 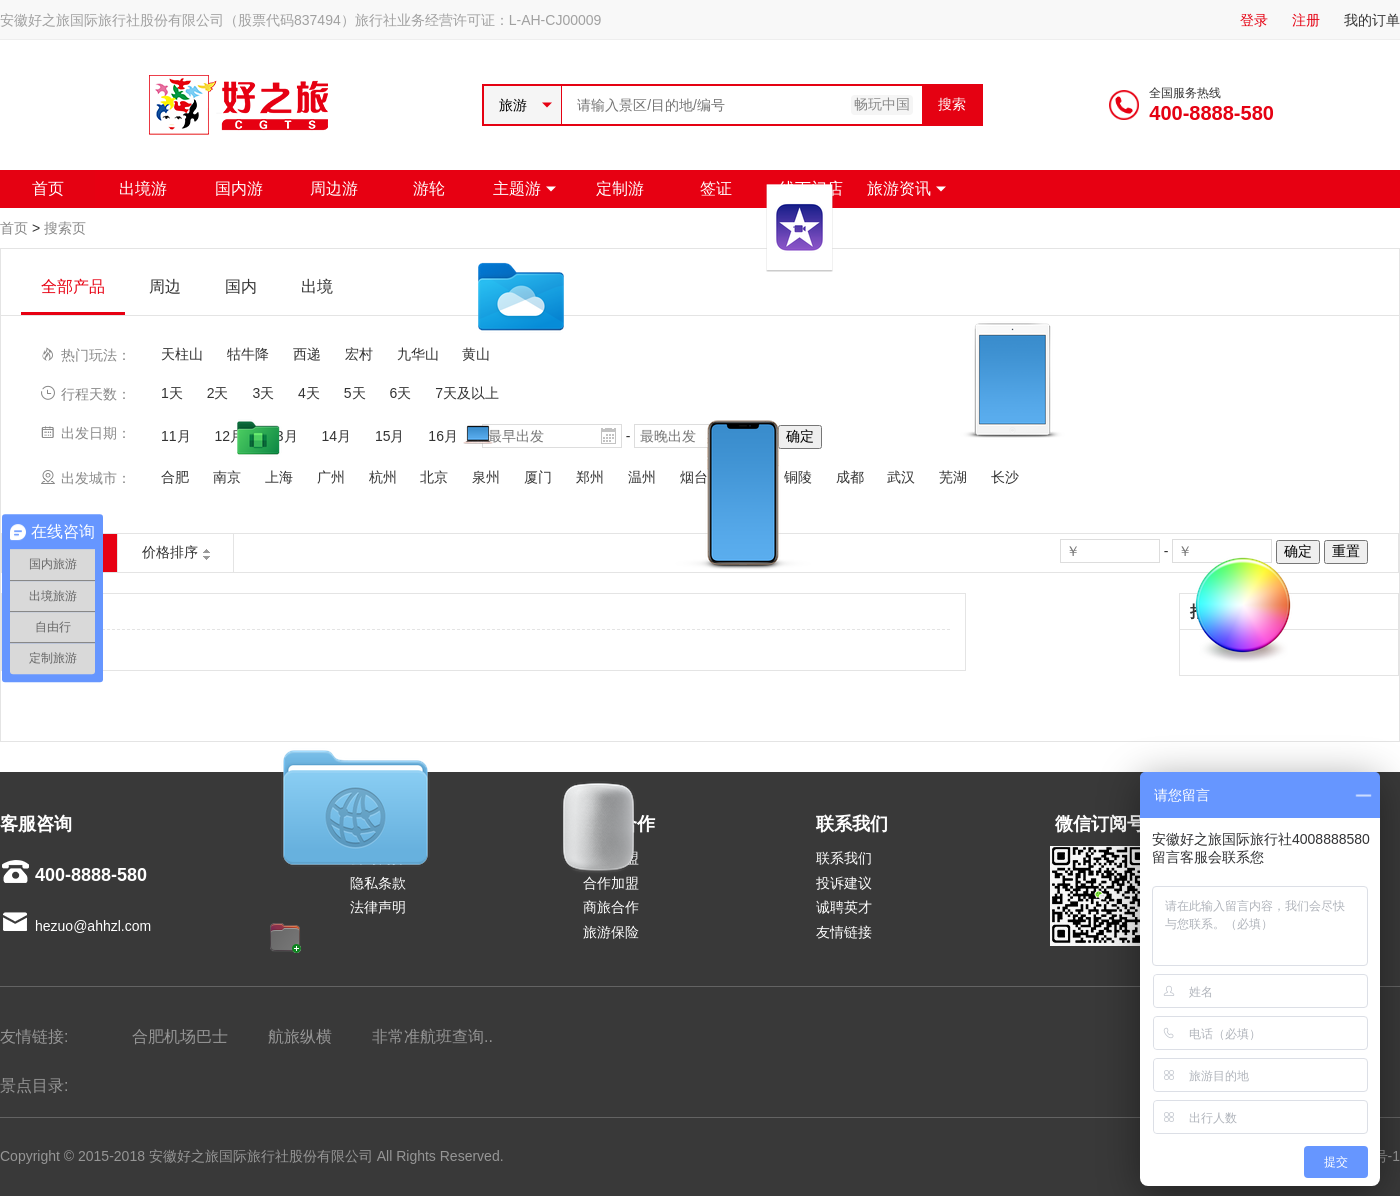 I want to click on create a new folder, so click(x=285, y=937).